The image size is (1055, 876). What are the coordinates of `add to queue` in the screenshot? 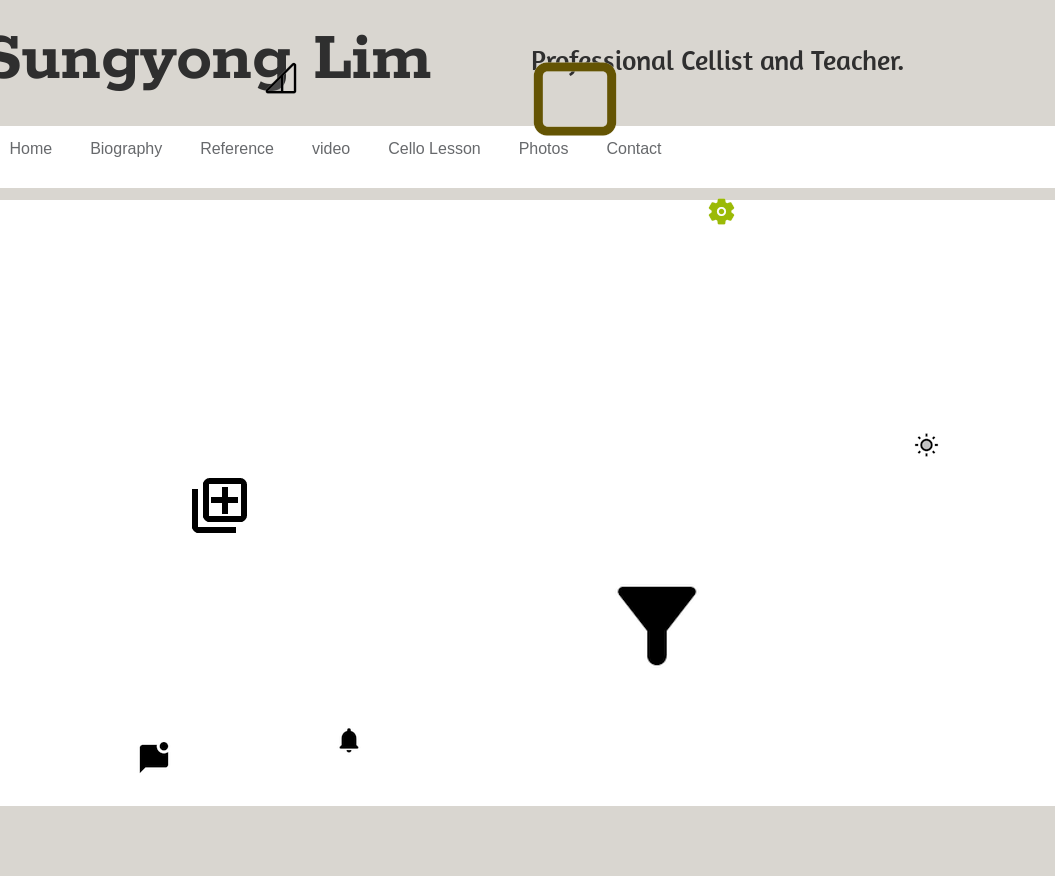 It's located at (219, 505).